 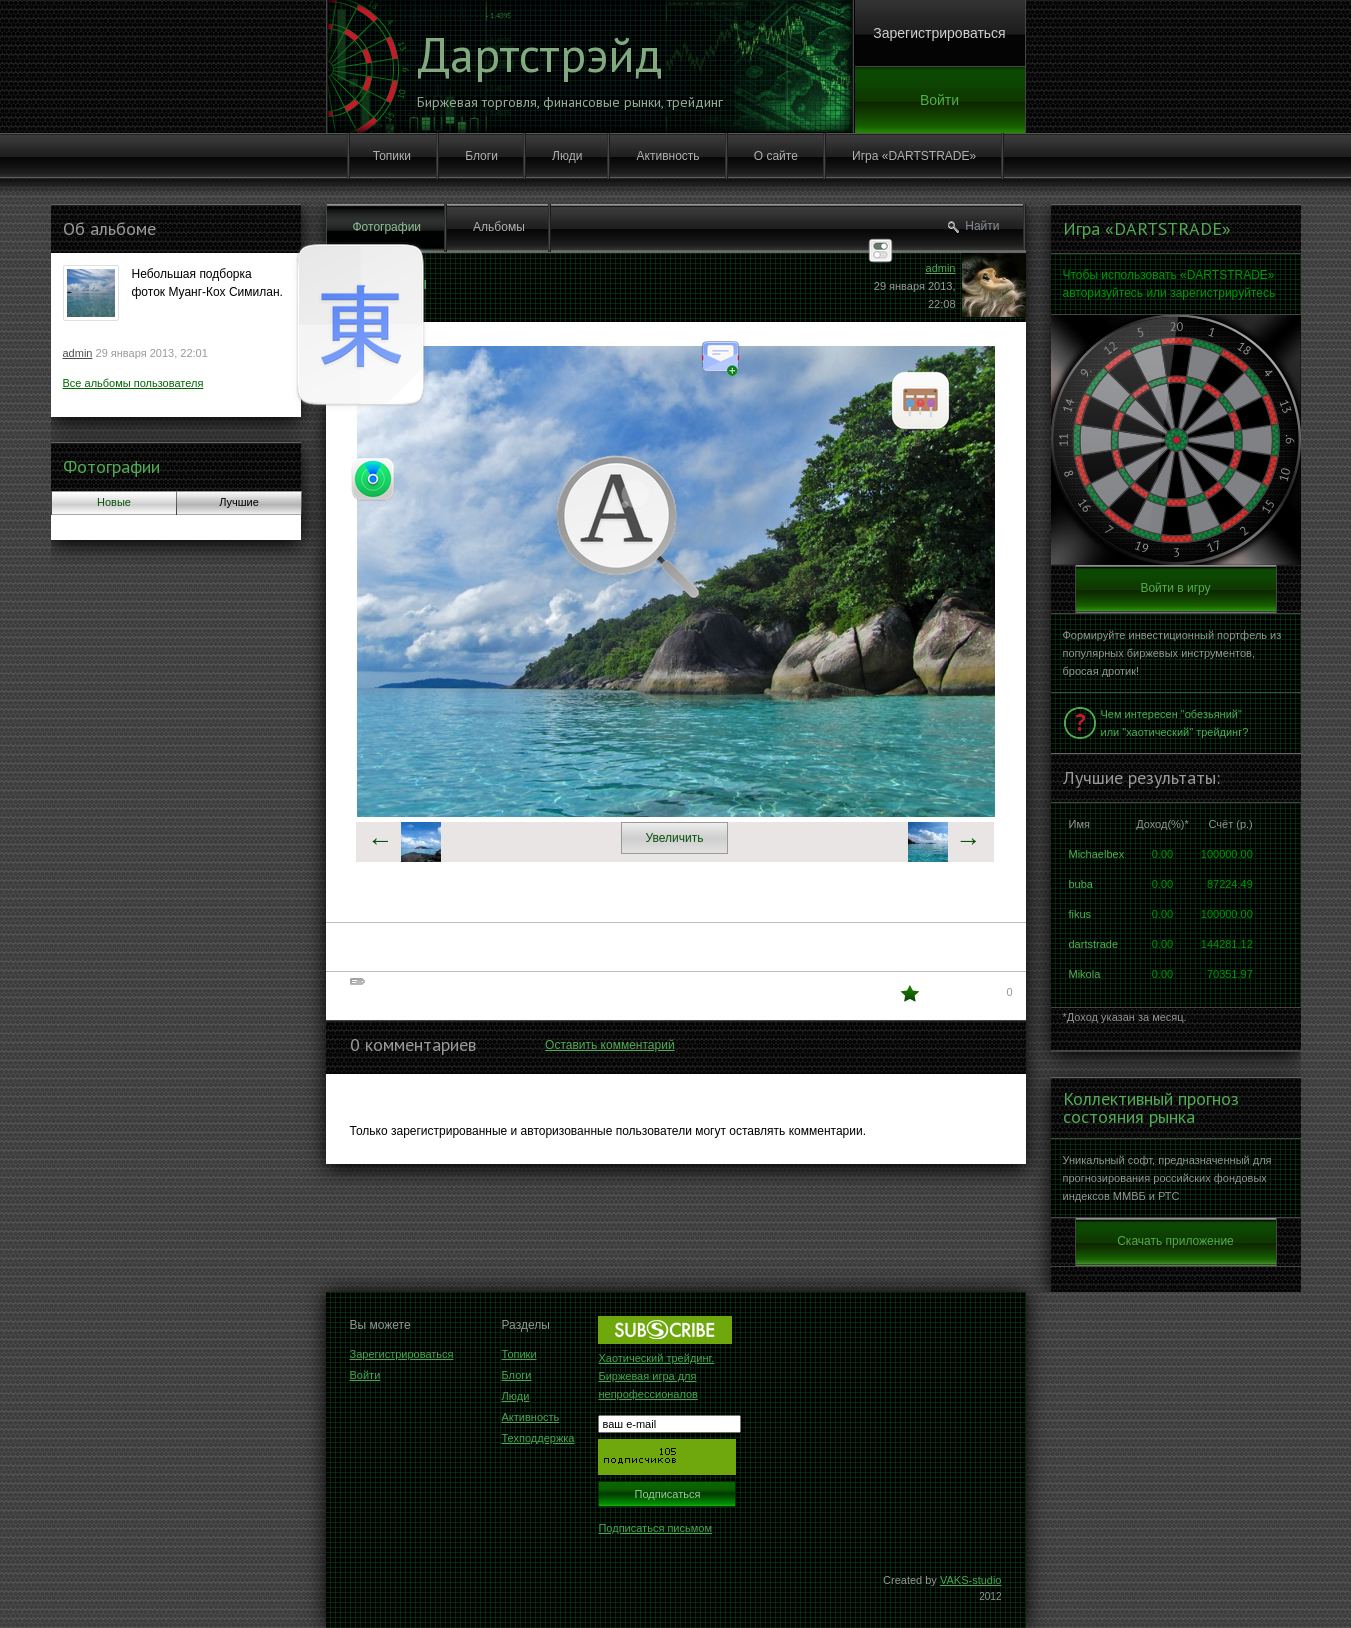 I want to click on search within a project, so click(x=626, y=525).